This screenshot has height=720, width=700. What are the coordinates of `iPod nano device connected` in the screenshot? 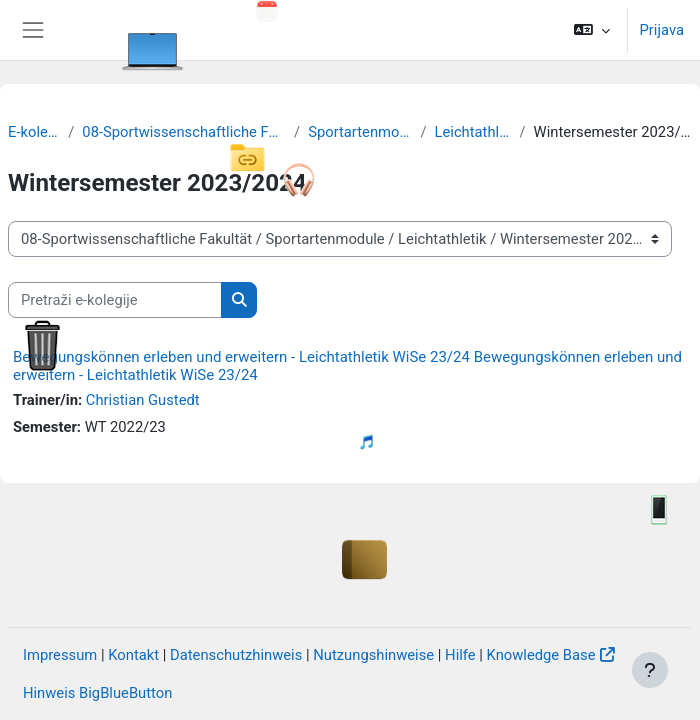 It's located at (659, 510).